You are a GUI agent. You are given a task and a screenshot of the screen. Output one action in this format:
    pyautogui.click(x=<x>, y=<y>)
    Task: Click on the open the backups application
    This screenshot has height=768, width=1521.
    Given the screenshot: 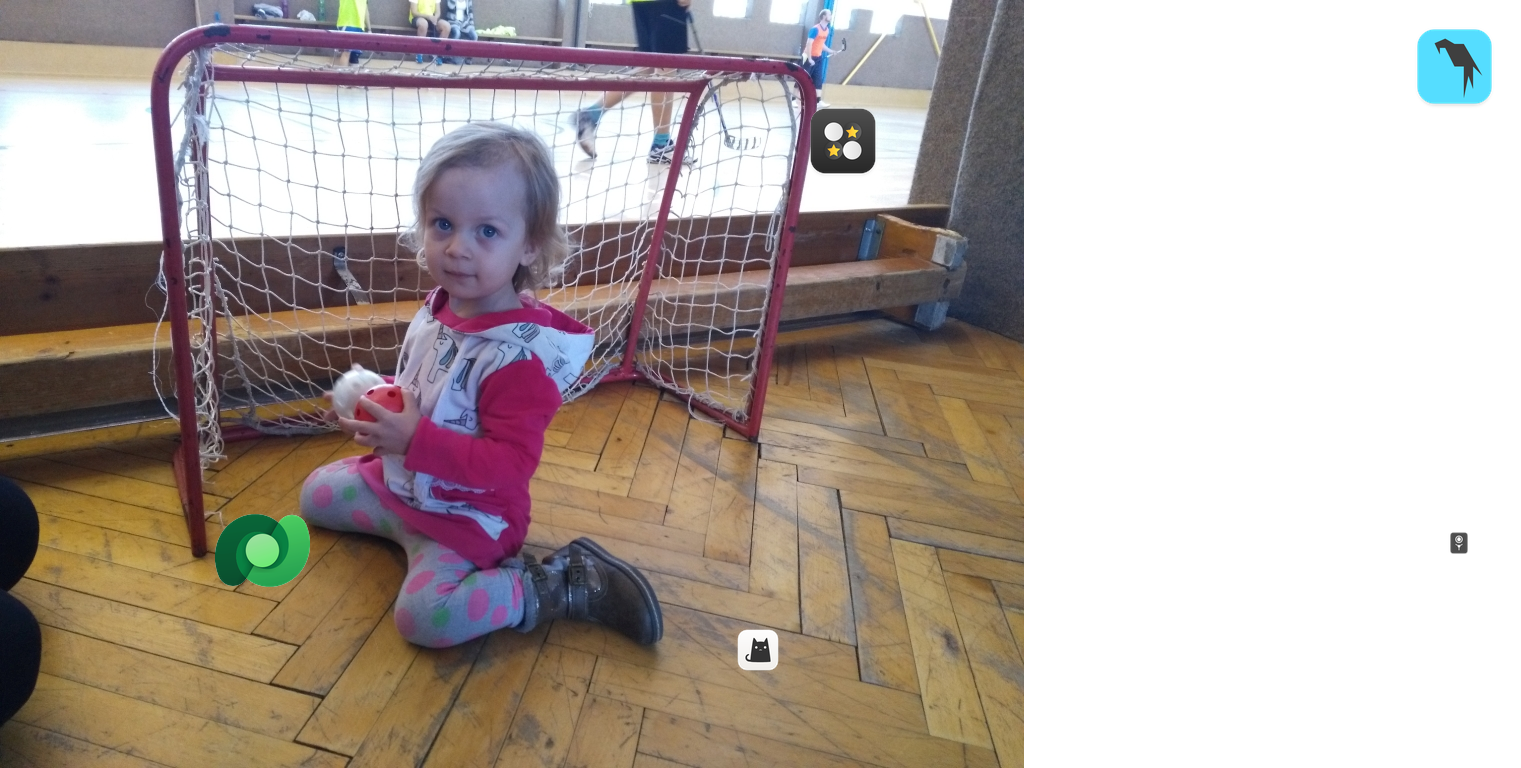 What is the action you would take?
    pyautogui.click(x=1459, y=543)
    